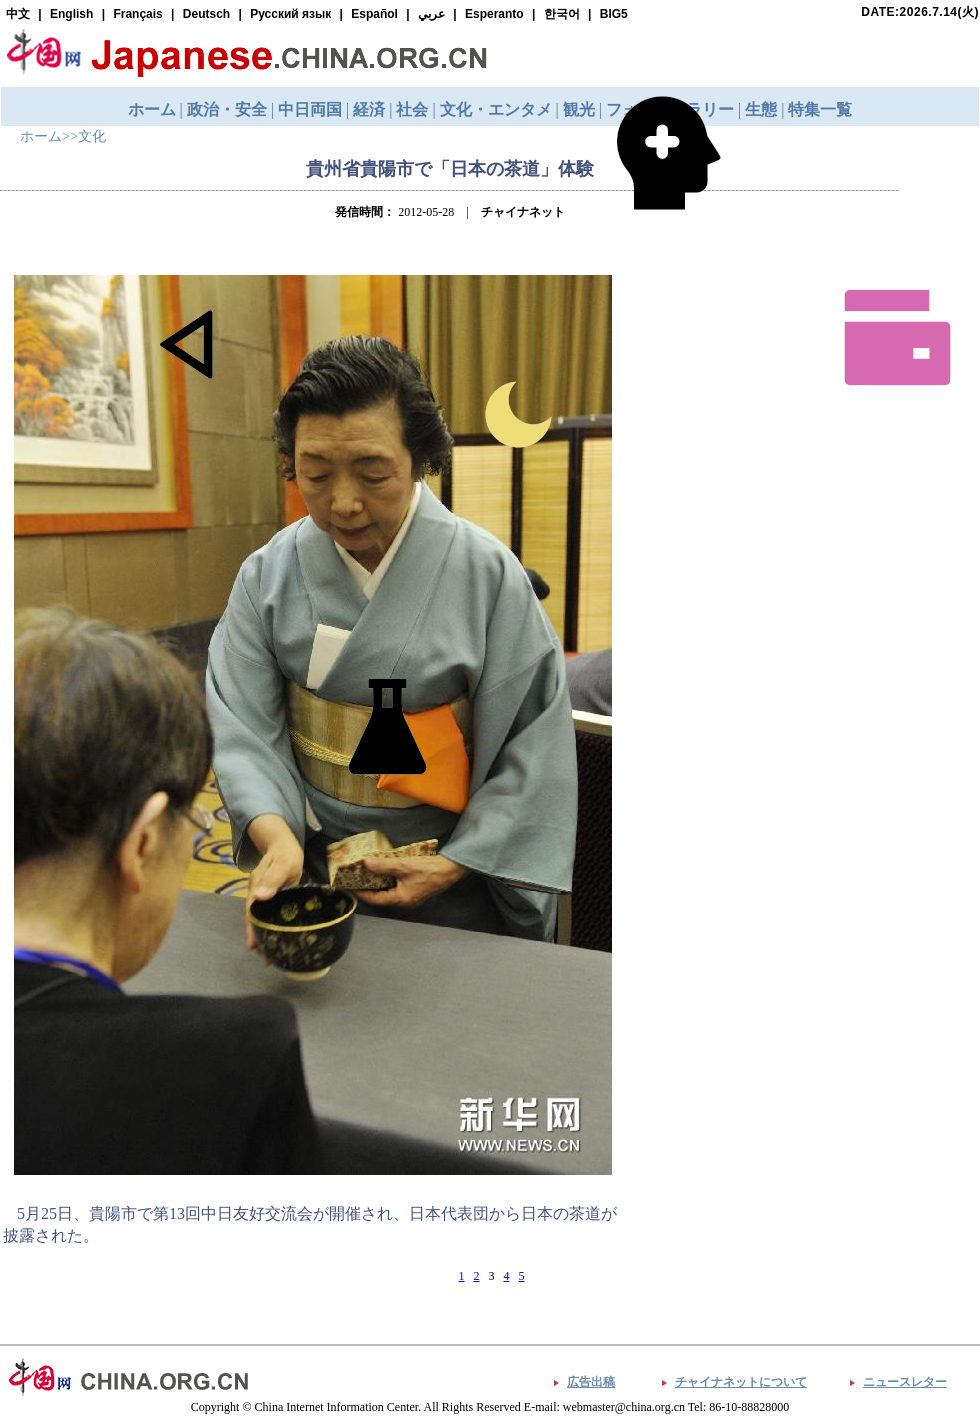 This screenshot has height=1421, width=980. What do you see at coordinates (897, 337) in the screenshot?
I see `access your digital wallet` at bounding box center [897, 337].